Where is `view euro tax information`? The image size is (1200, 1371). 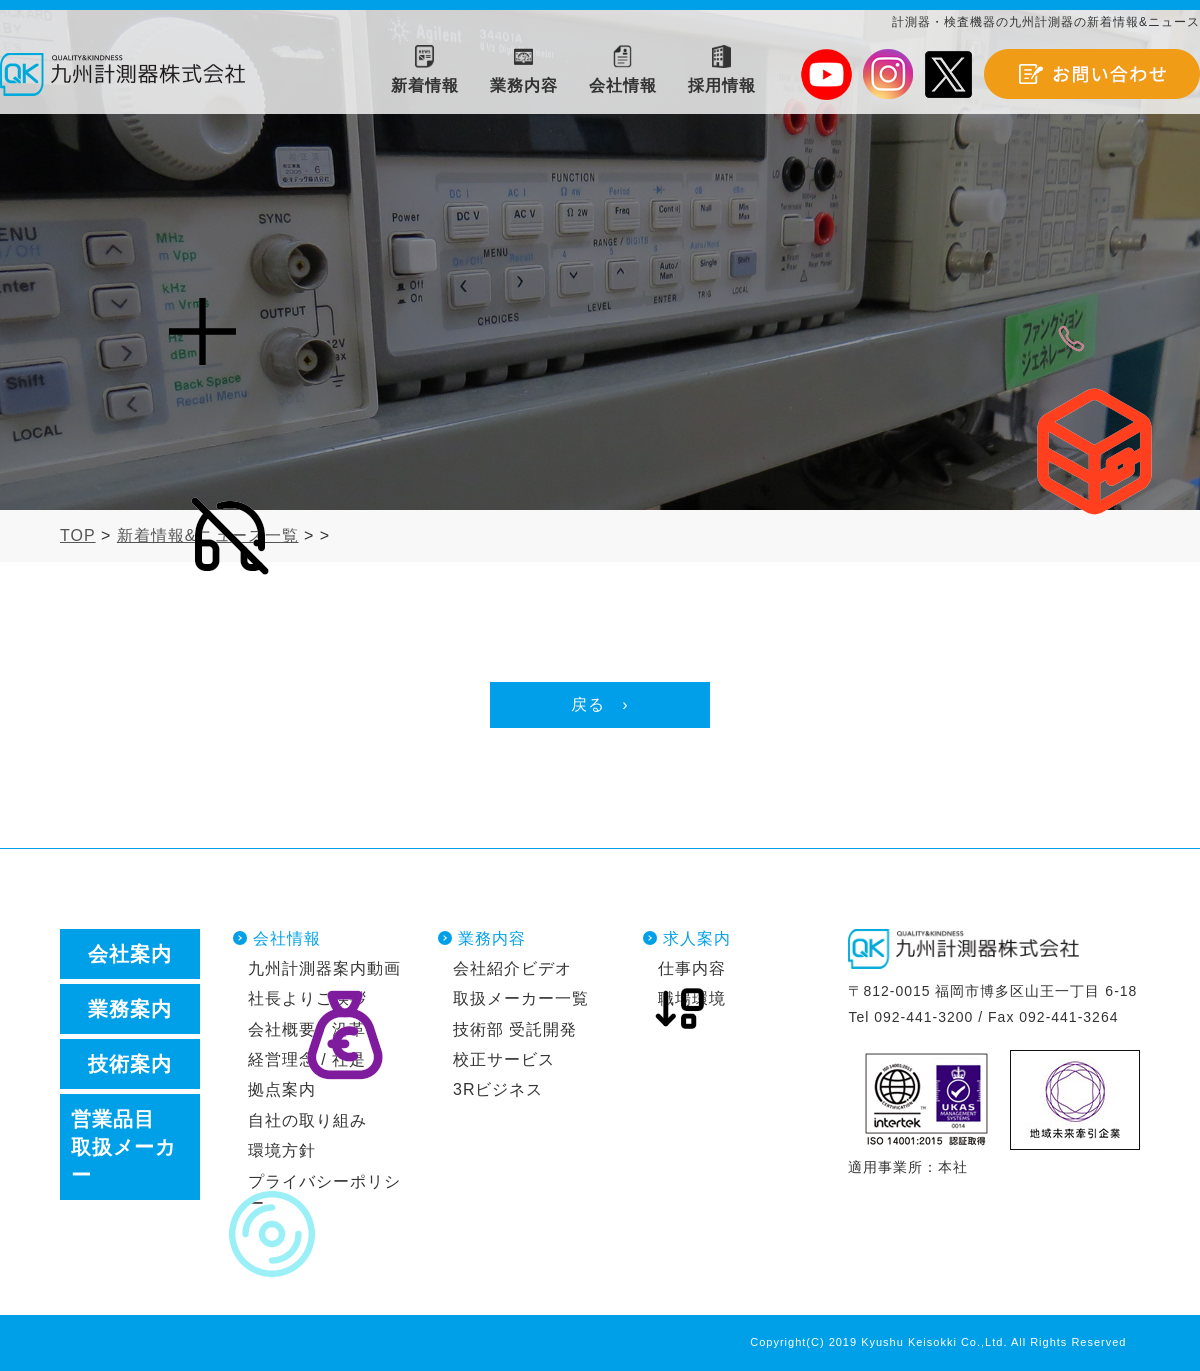 view euro tax information is located at coordinates (345, 1035).